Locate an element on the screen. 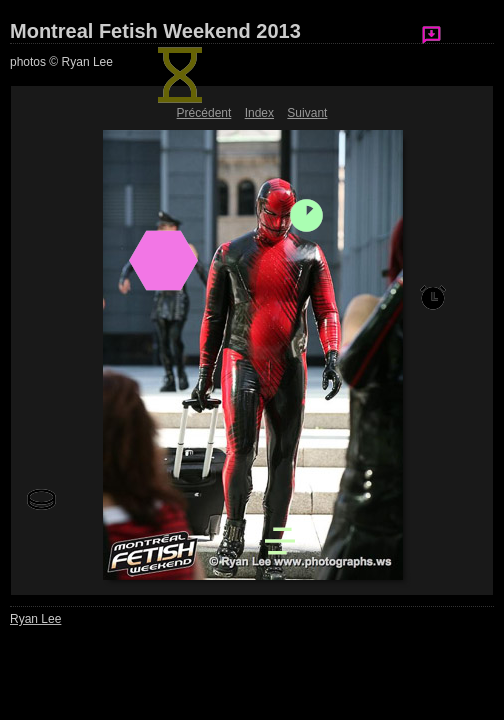 The width and height of the screenshot is (504, 720). view your coin balance or currency is located at coordinates (41, 499).